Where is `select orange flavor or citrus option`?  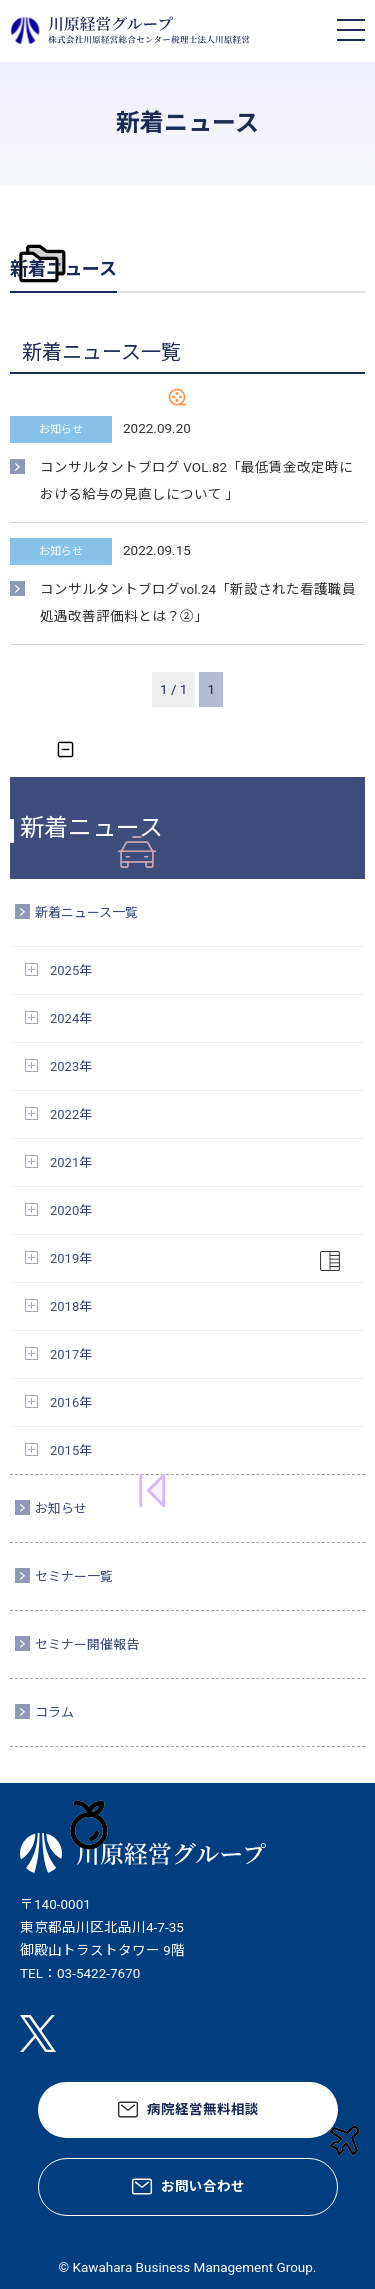
select orange flavor or citrus option is located at coordinates (89, 1826).